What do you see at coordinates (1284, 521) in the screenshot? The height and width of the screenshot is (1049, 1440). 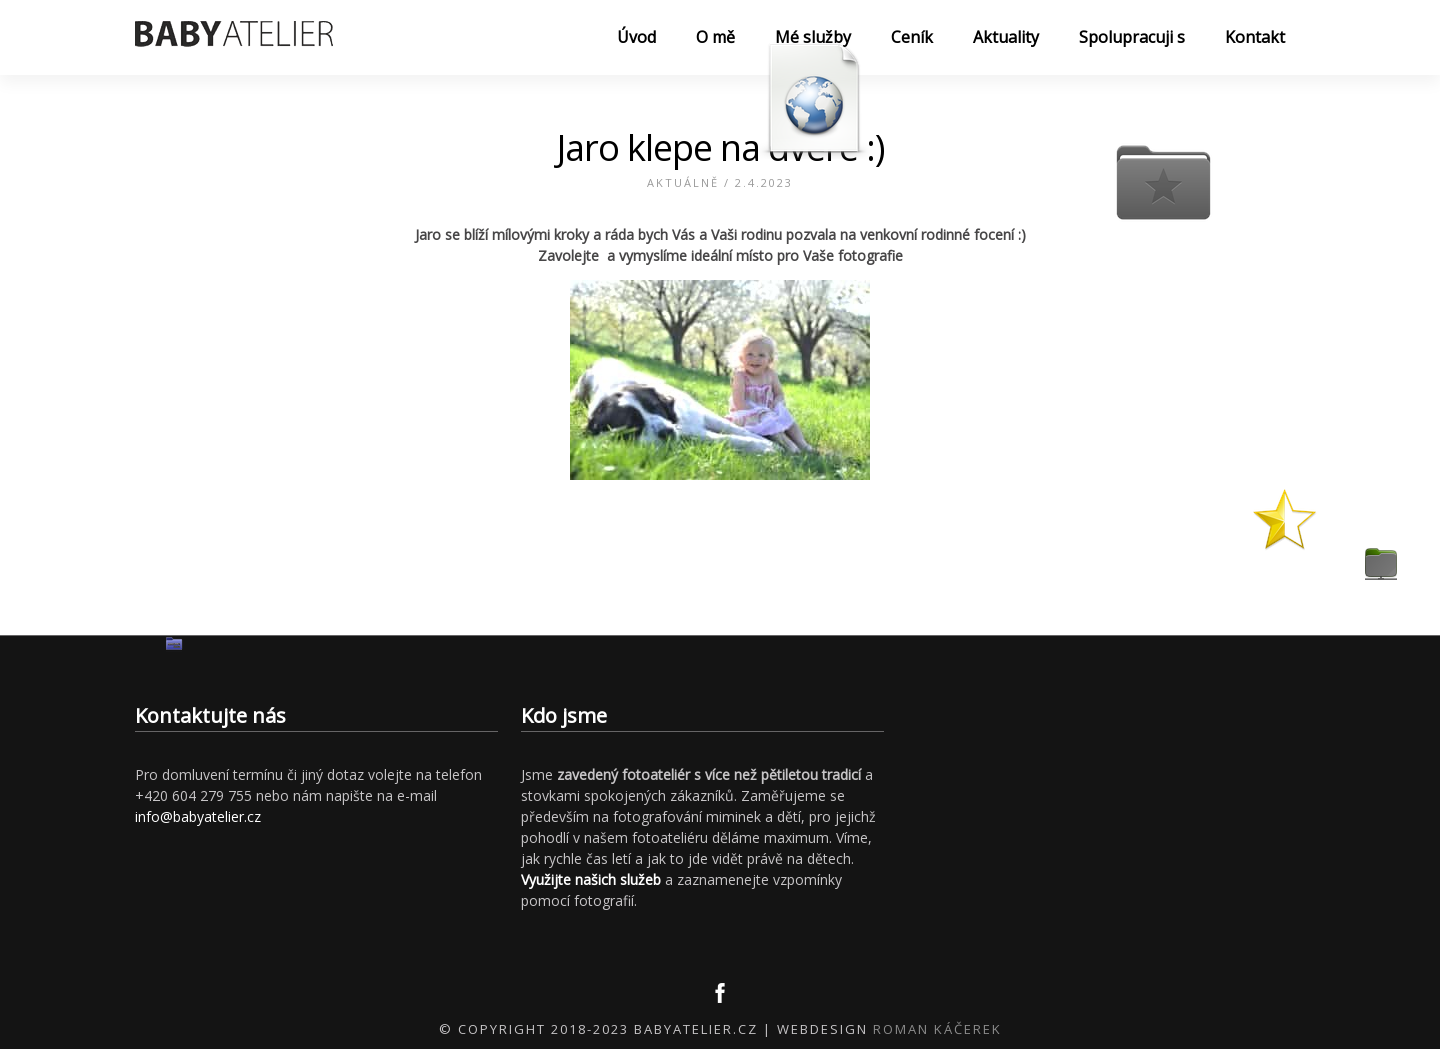 I see `indicates a partial or half rating` at bounding box center [1284, 521].